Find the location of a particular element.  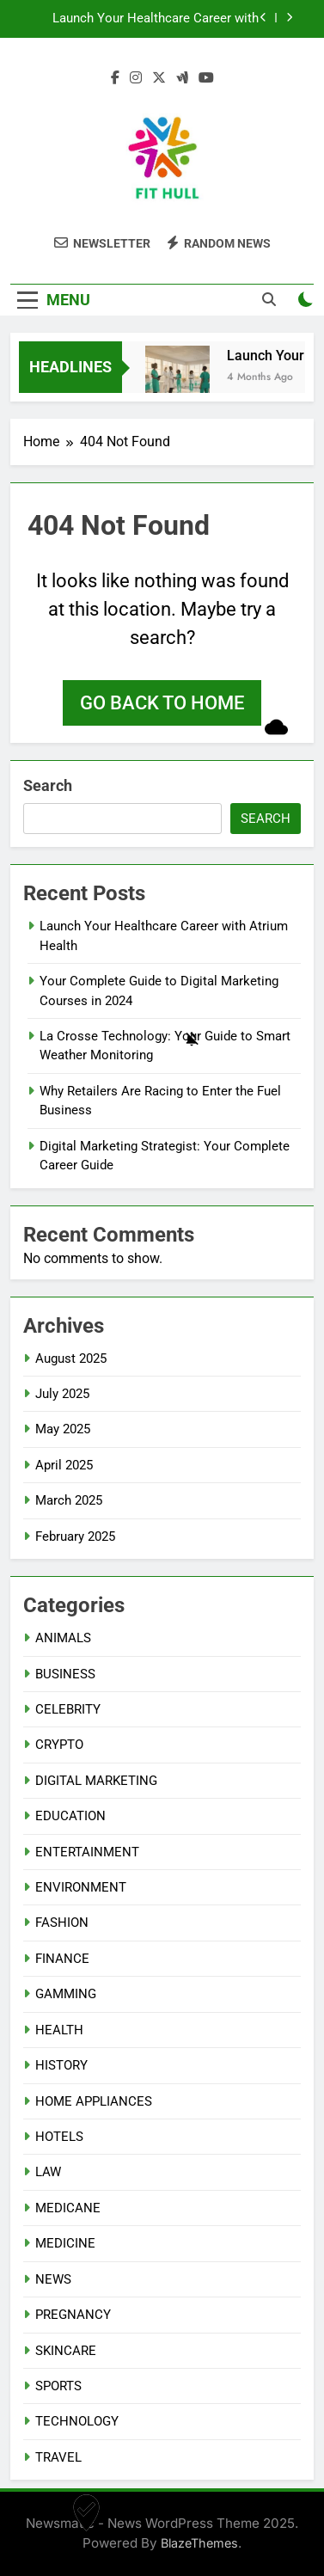

mute notifications is located at coordinates (192, 1039).